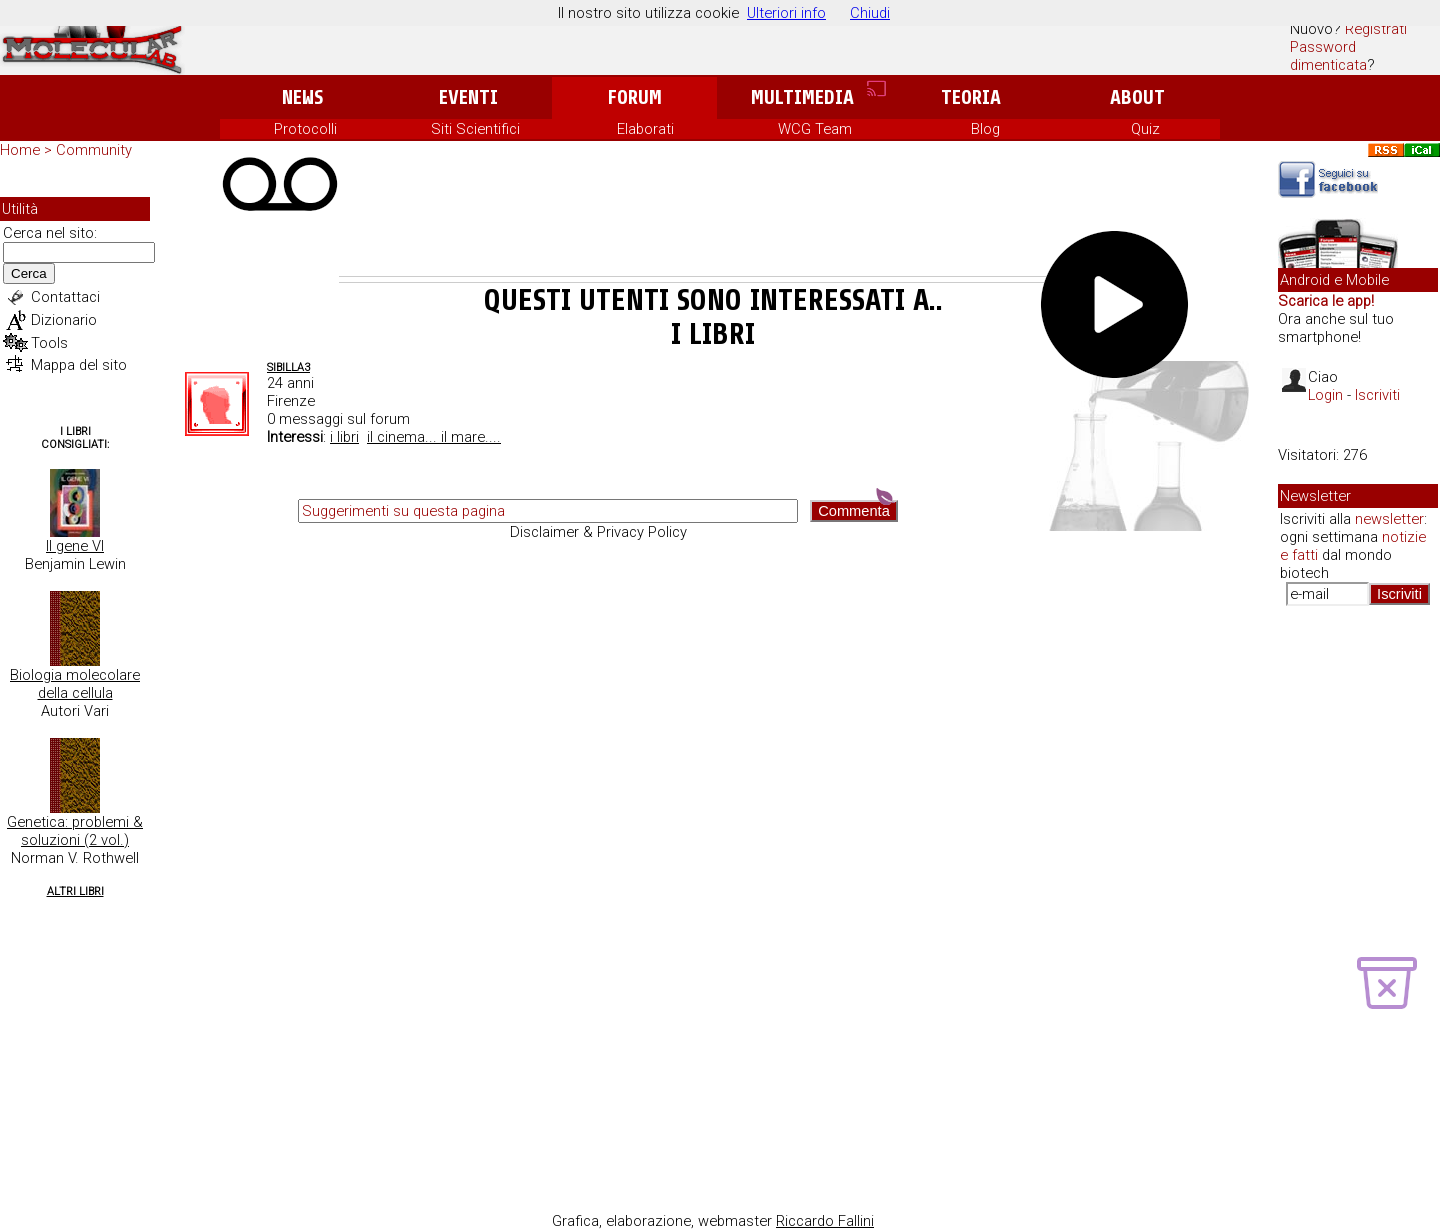 Image resolution: width=1440 pixels, height=1230 pixels. I want to click on view eco-friendly or sustainable options, so click(885, 496).